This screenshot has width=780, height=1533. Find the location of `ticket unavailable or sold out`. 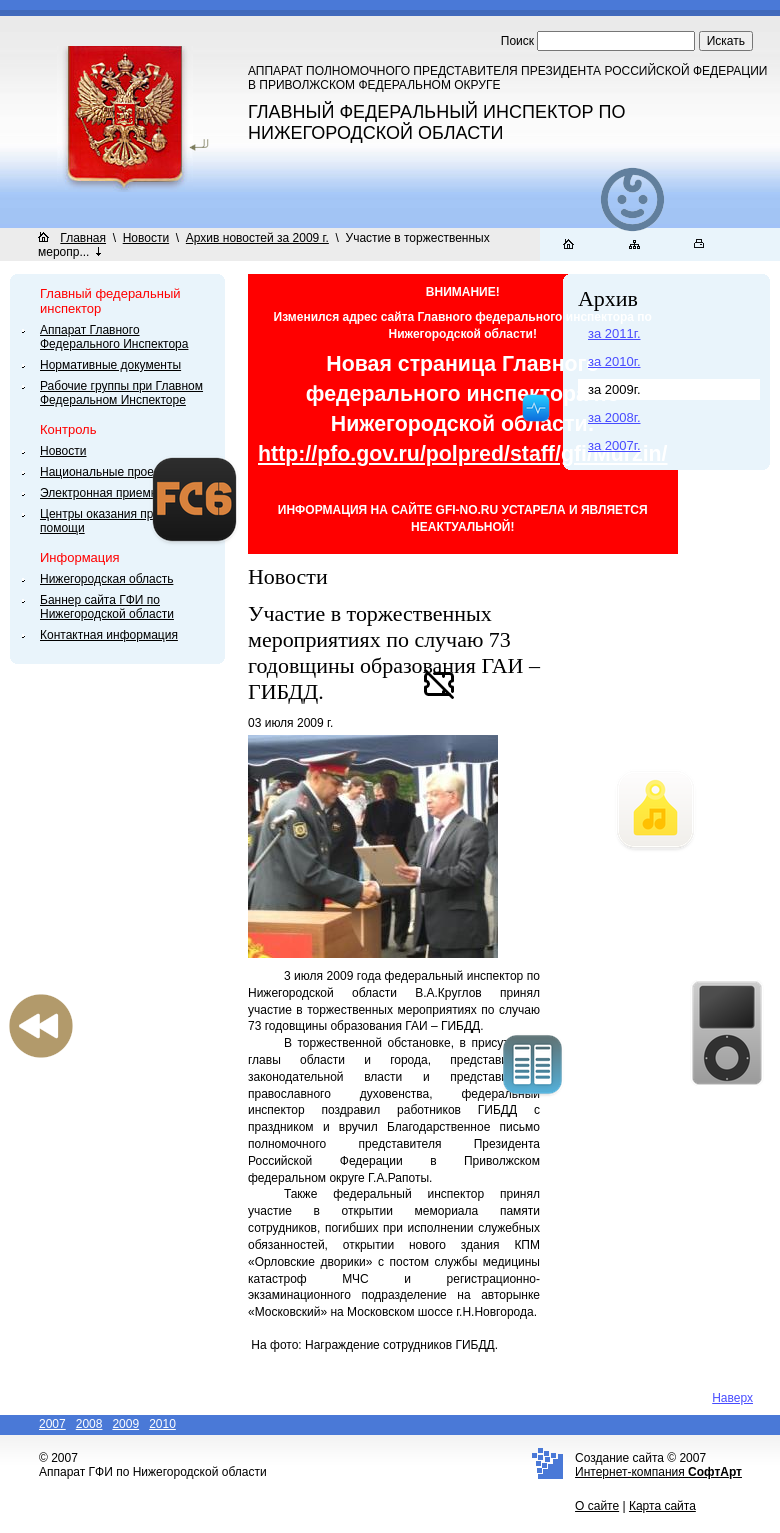

ticket unavailable or sold out is located at coordinates (439, 684).